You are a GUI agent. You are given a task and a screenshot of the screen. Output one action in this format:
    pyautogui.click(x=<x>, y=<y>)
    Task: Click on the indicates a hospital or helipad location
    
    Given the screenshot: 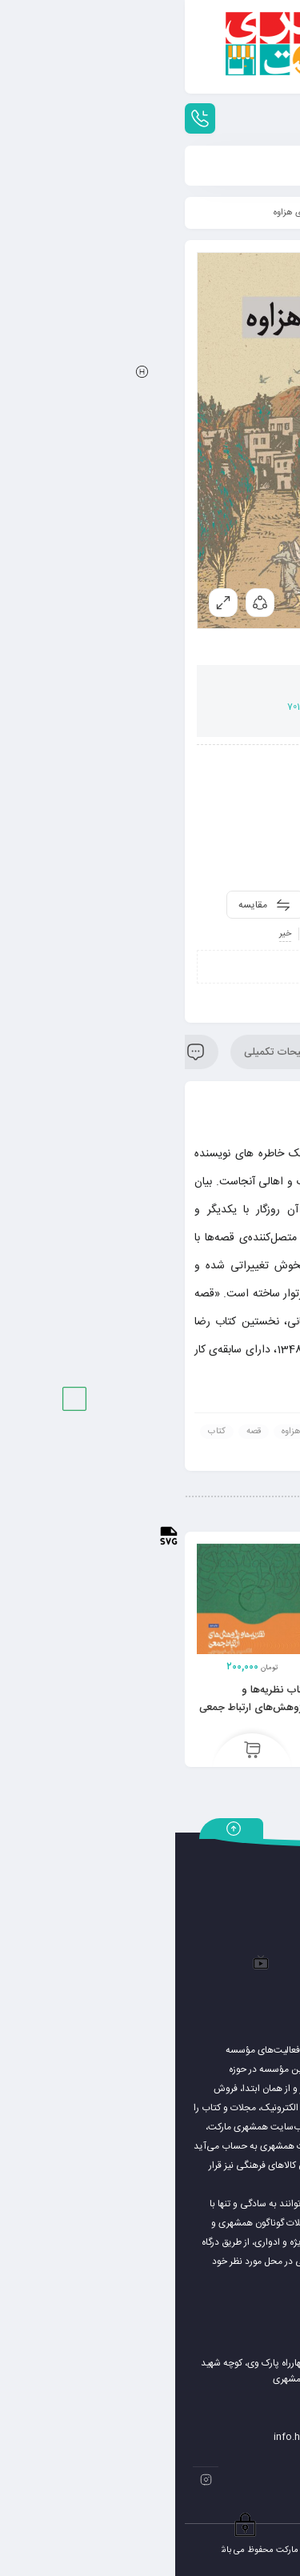 What is the action you would take?
    pyautogui.click(x=142, y=371)
    